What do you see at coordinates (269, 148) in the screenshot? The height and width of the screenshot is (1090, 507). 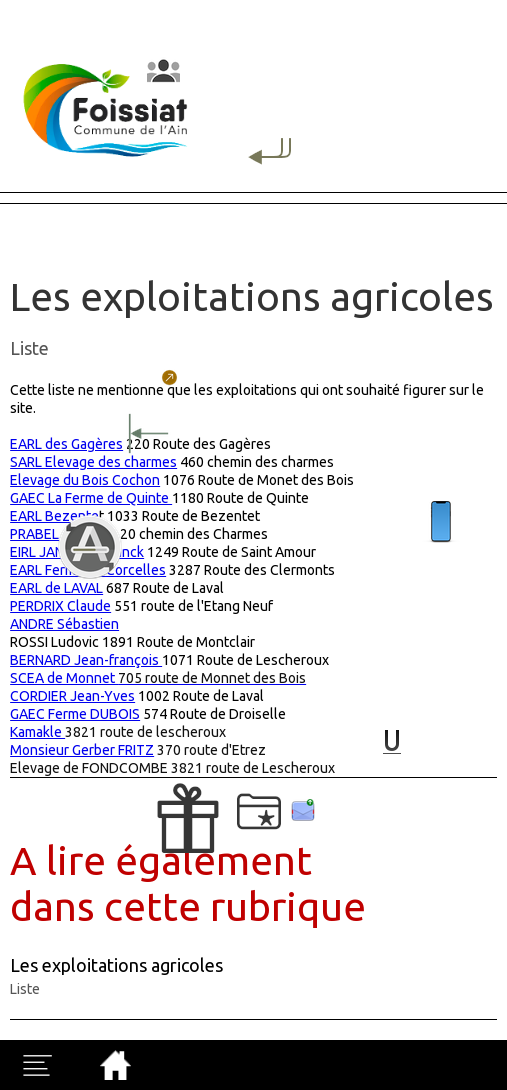 I see `reply to all recipients of an email` at bounding box center [269, 148].